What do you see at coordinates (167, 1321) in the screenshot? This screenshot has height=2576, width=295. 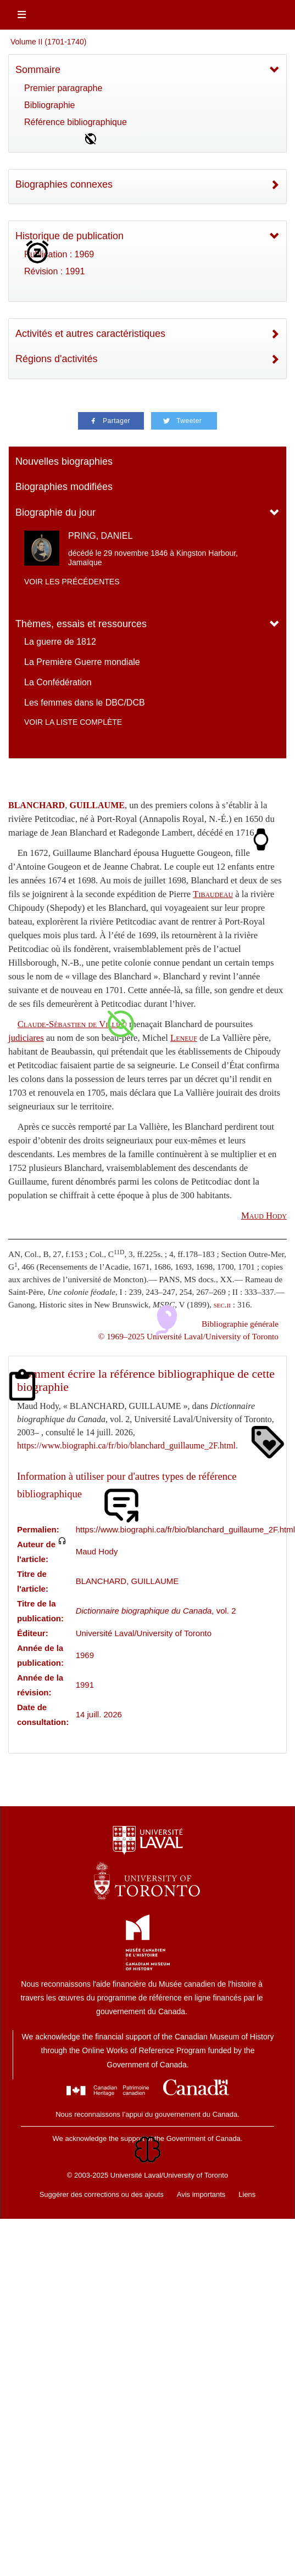 I see `celebrate a milestone or achievement` at bounding box center [167, 1321].